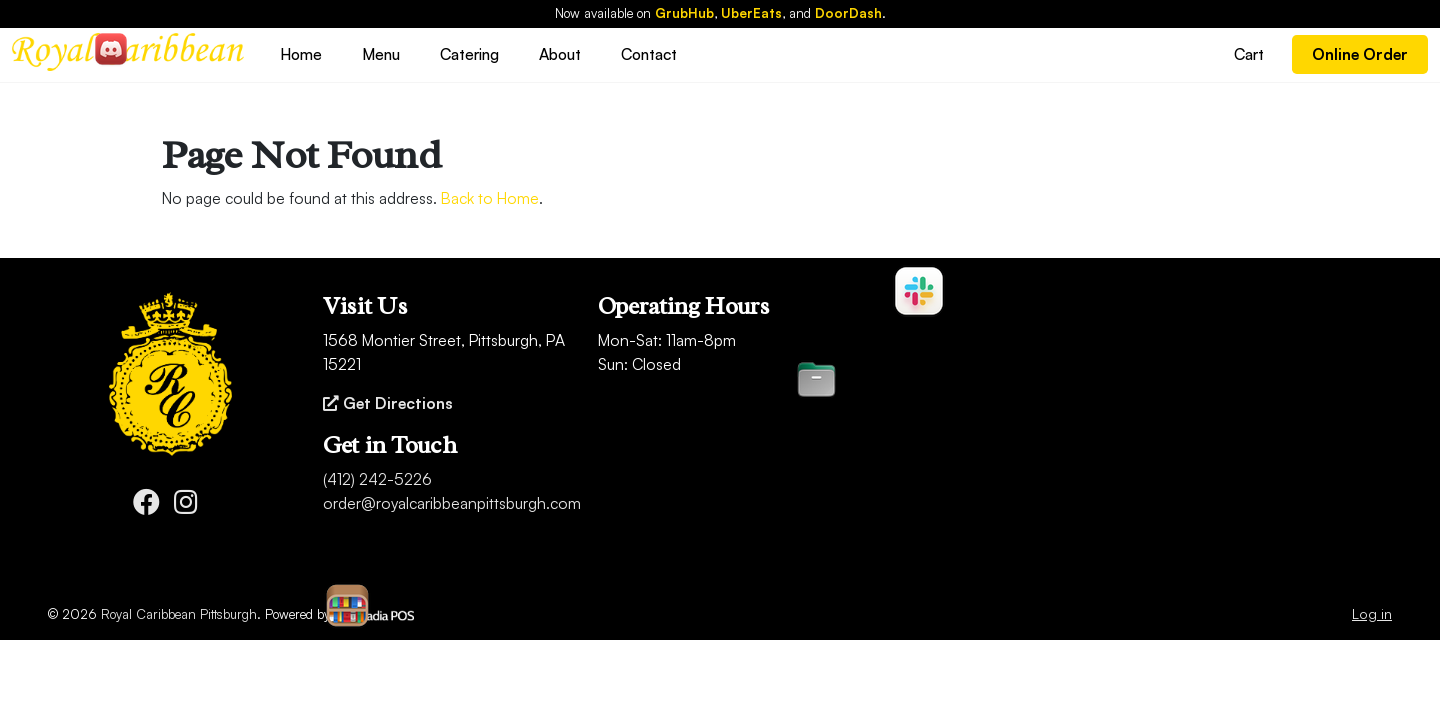 The height and width of the screenshot is (720, 1440). Describe the element at coordinates (816, 379) in the screenshot. I see `open the file manager` at that location.